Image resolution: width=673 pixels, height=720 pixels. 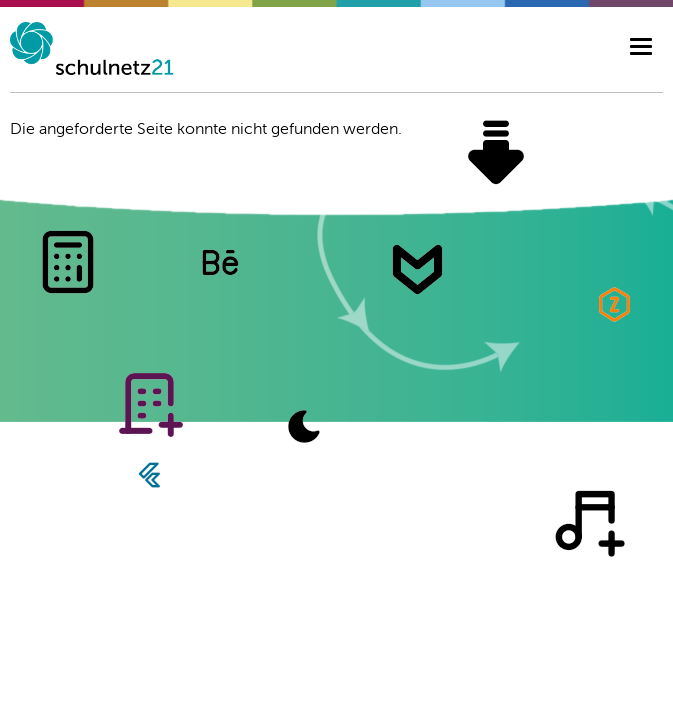 What do you see at coordinates (417, 269) in the screenshot?
I see `expand or show more content below` at bounding box center [417, 269].